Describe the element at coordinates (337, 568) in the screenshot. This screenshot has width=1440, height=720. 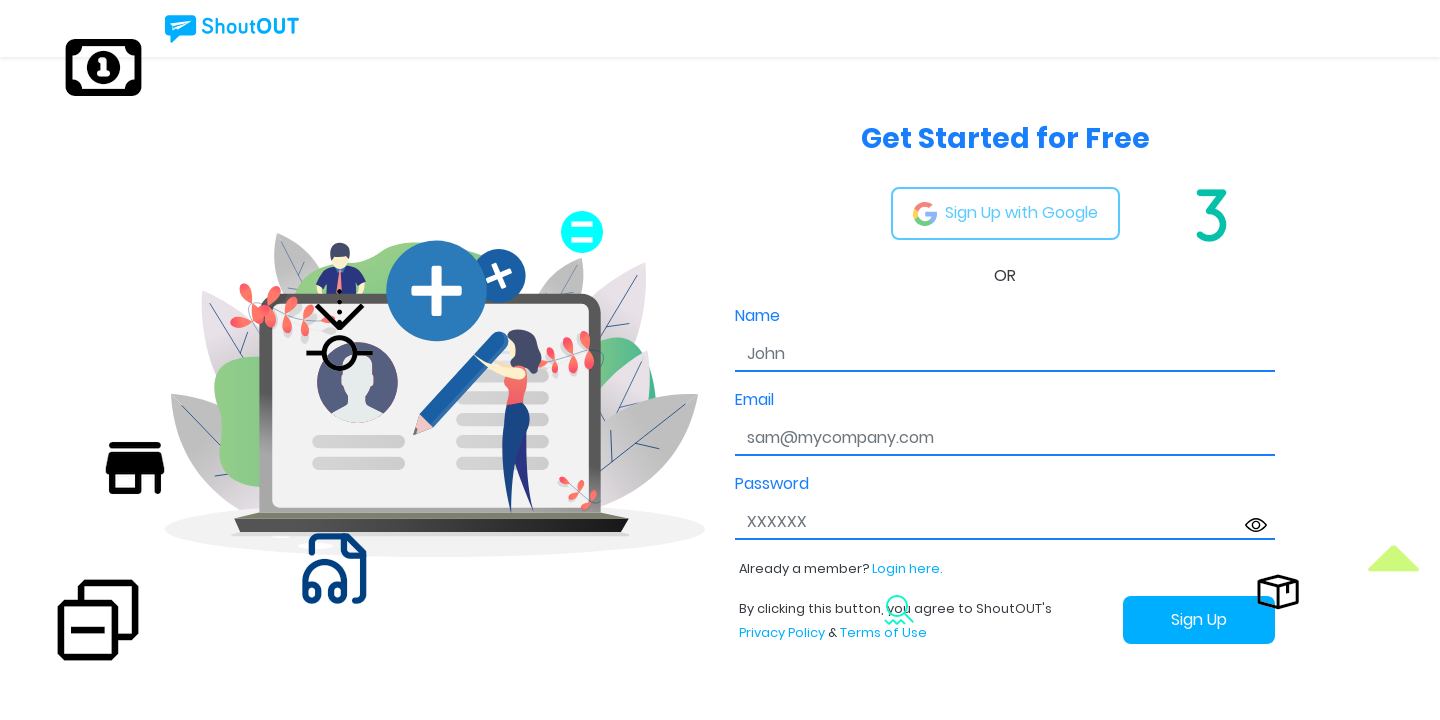
I see `open an audio file` at that location.